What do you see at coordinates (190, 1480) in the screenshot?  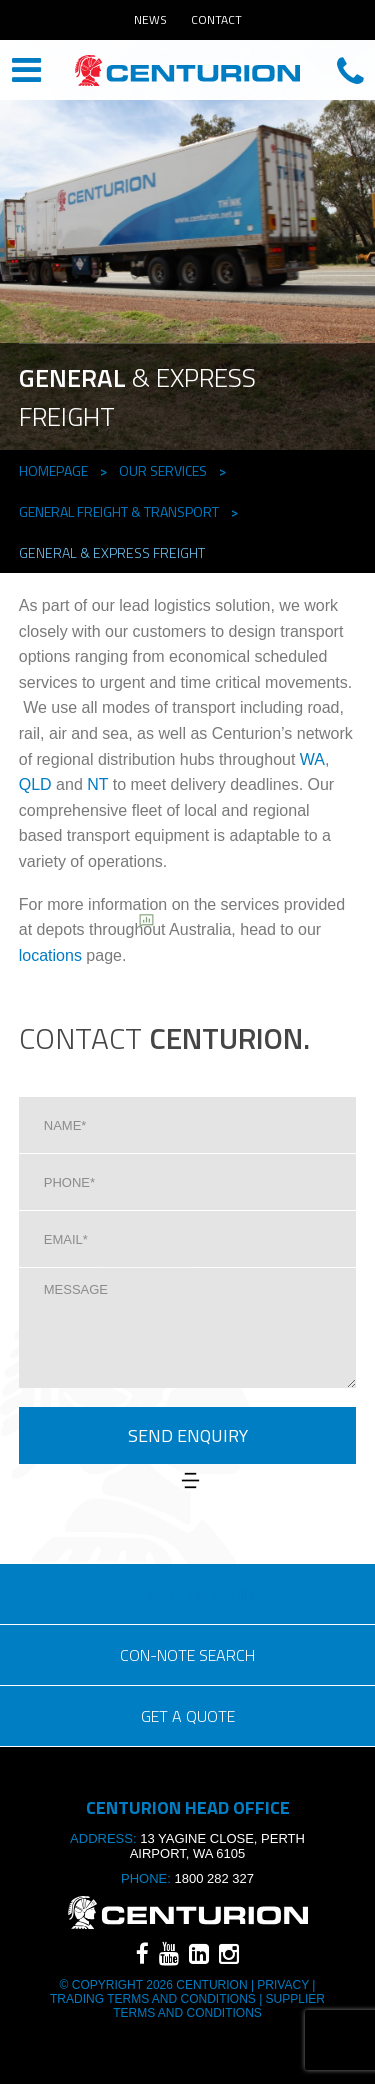 I see `open navigation menu` at bounding box center [190, 1480].